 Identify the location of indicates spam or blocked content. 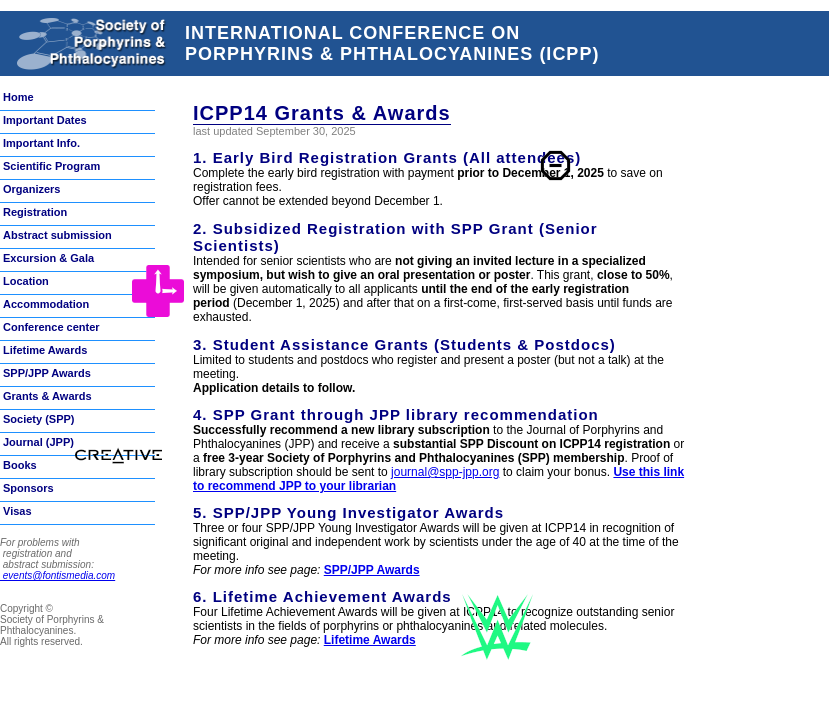
(555, 165).